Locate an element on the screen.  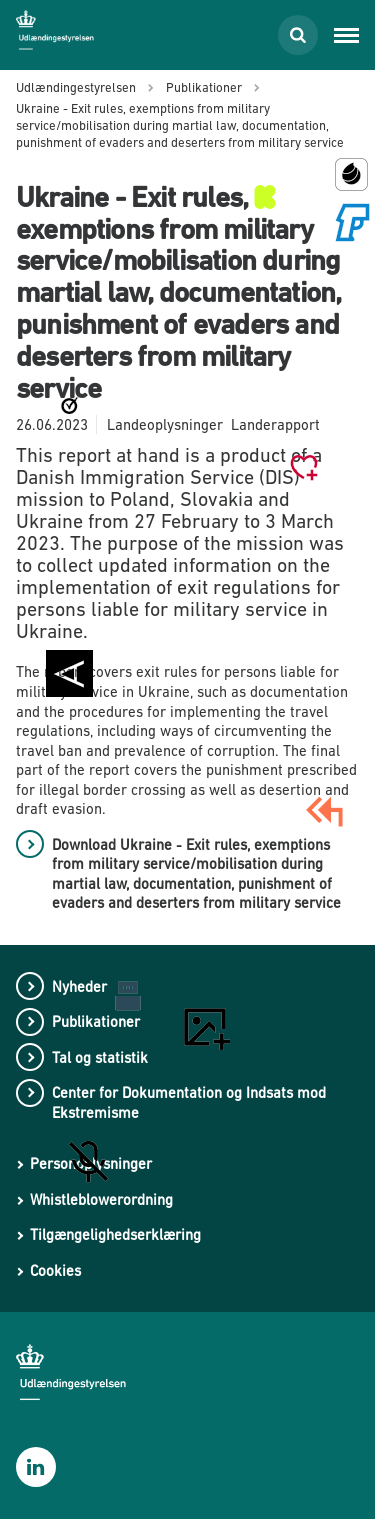
check temperature or thermal readings is located at coordinates (352, 222).